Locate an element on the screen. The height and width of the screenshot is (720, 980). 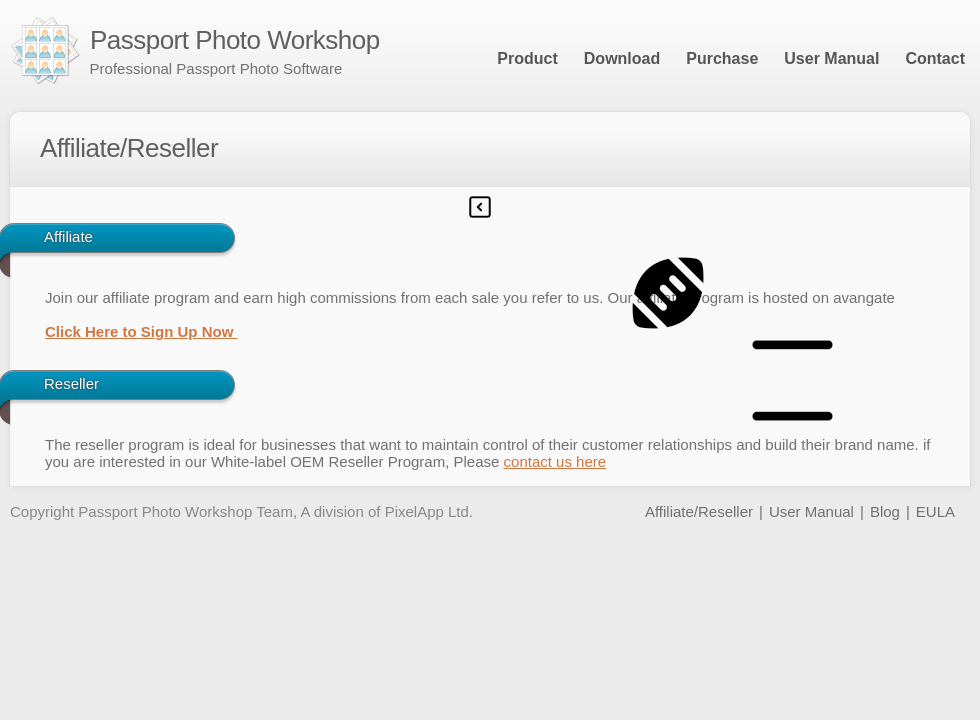
navigate to the previous page or screen is located at coordinates (480, 207).